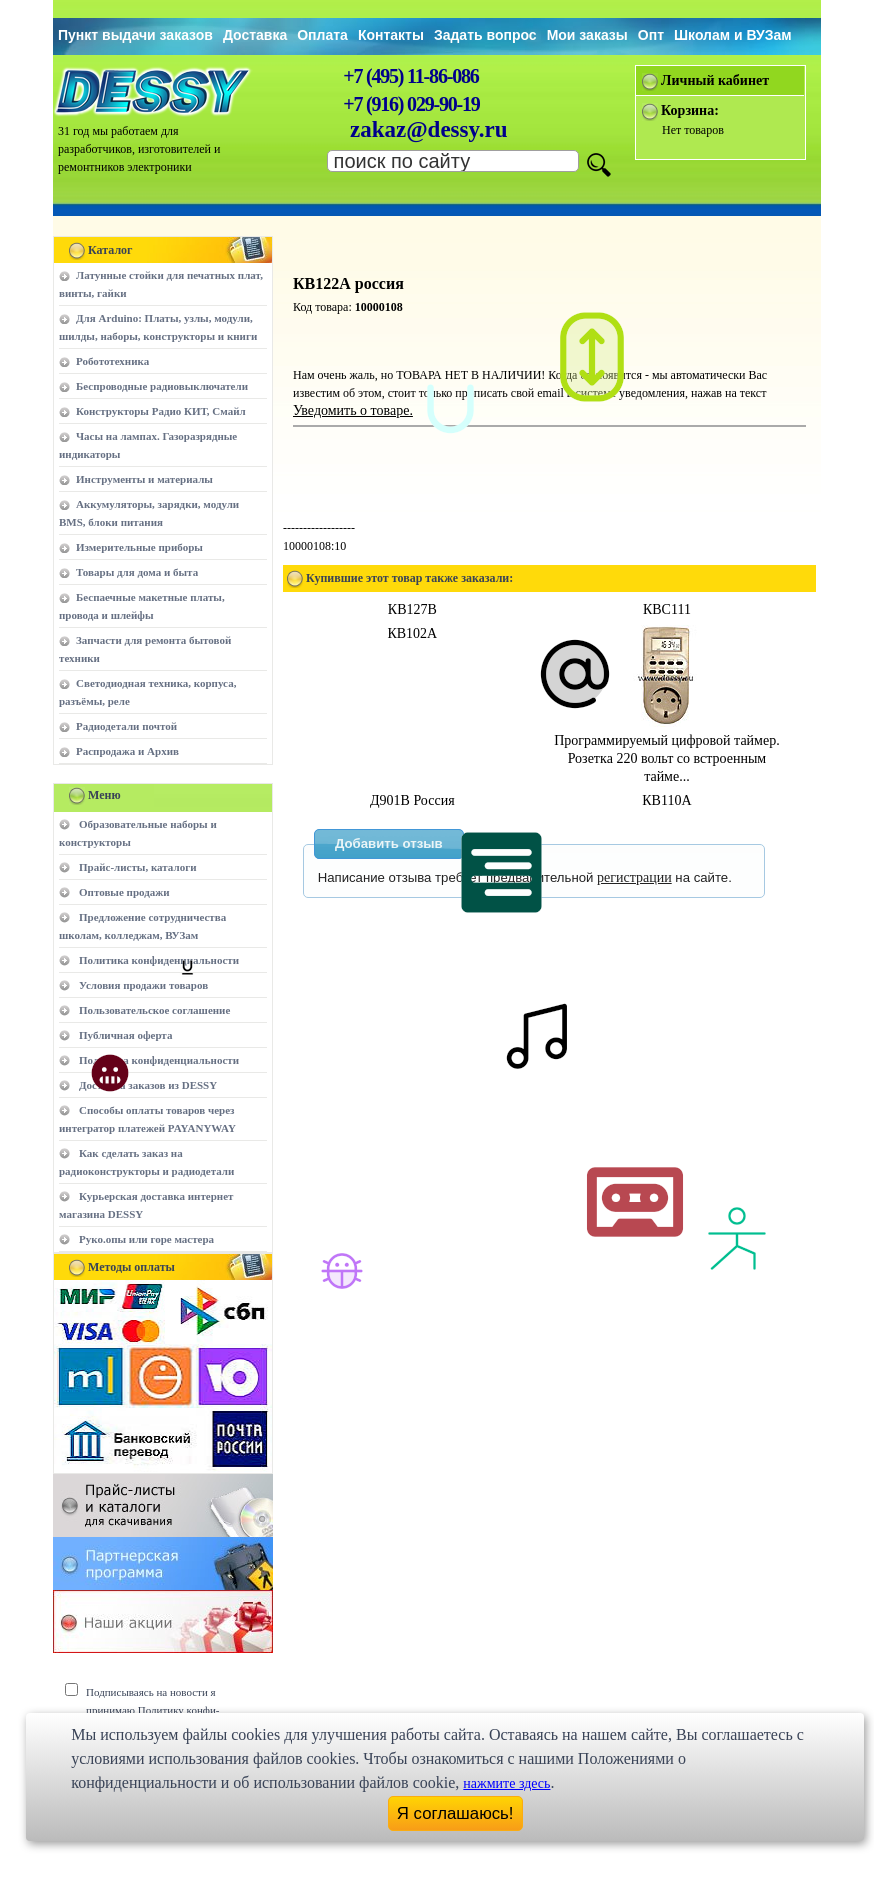 This screenshot has height=1891, width=874. What do you see at coordinates (592, 357) in the screenshot?
I see `scroll up or down on the page` at bounding box center [592, 357].